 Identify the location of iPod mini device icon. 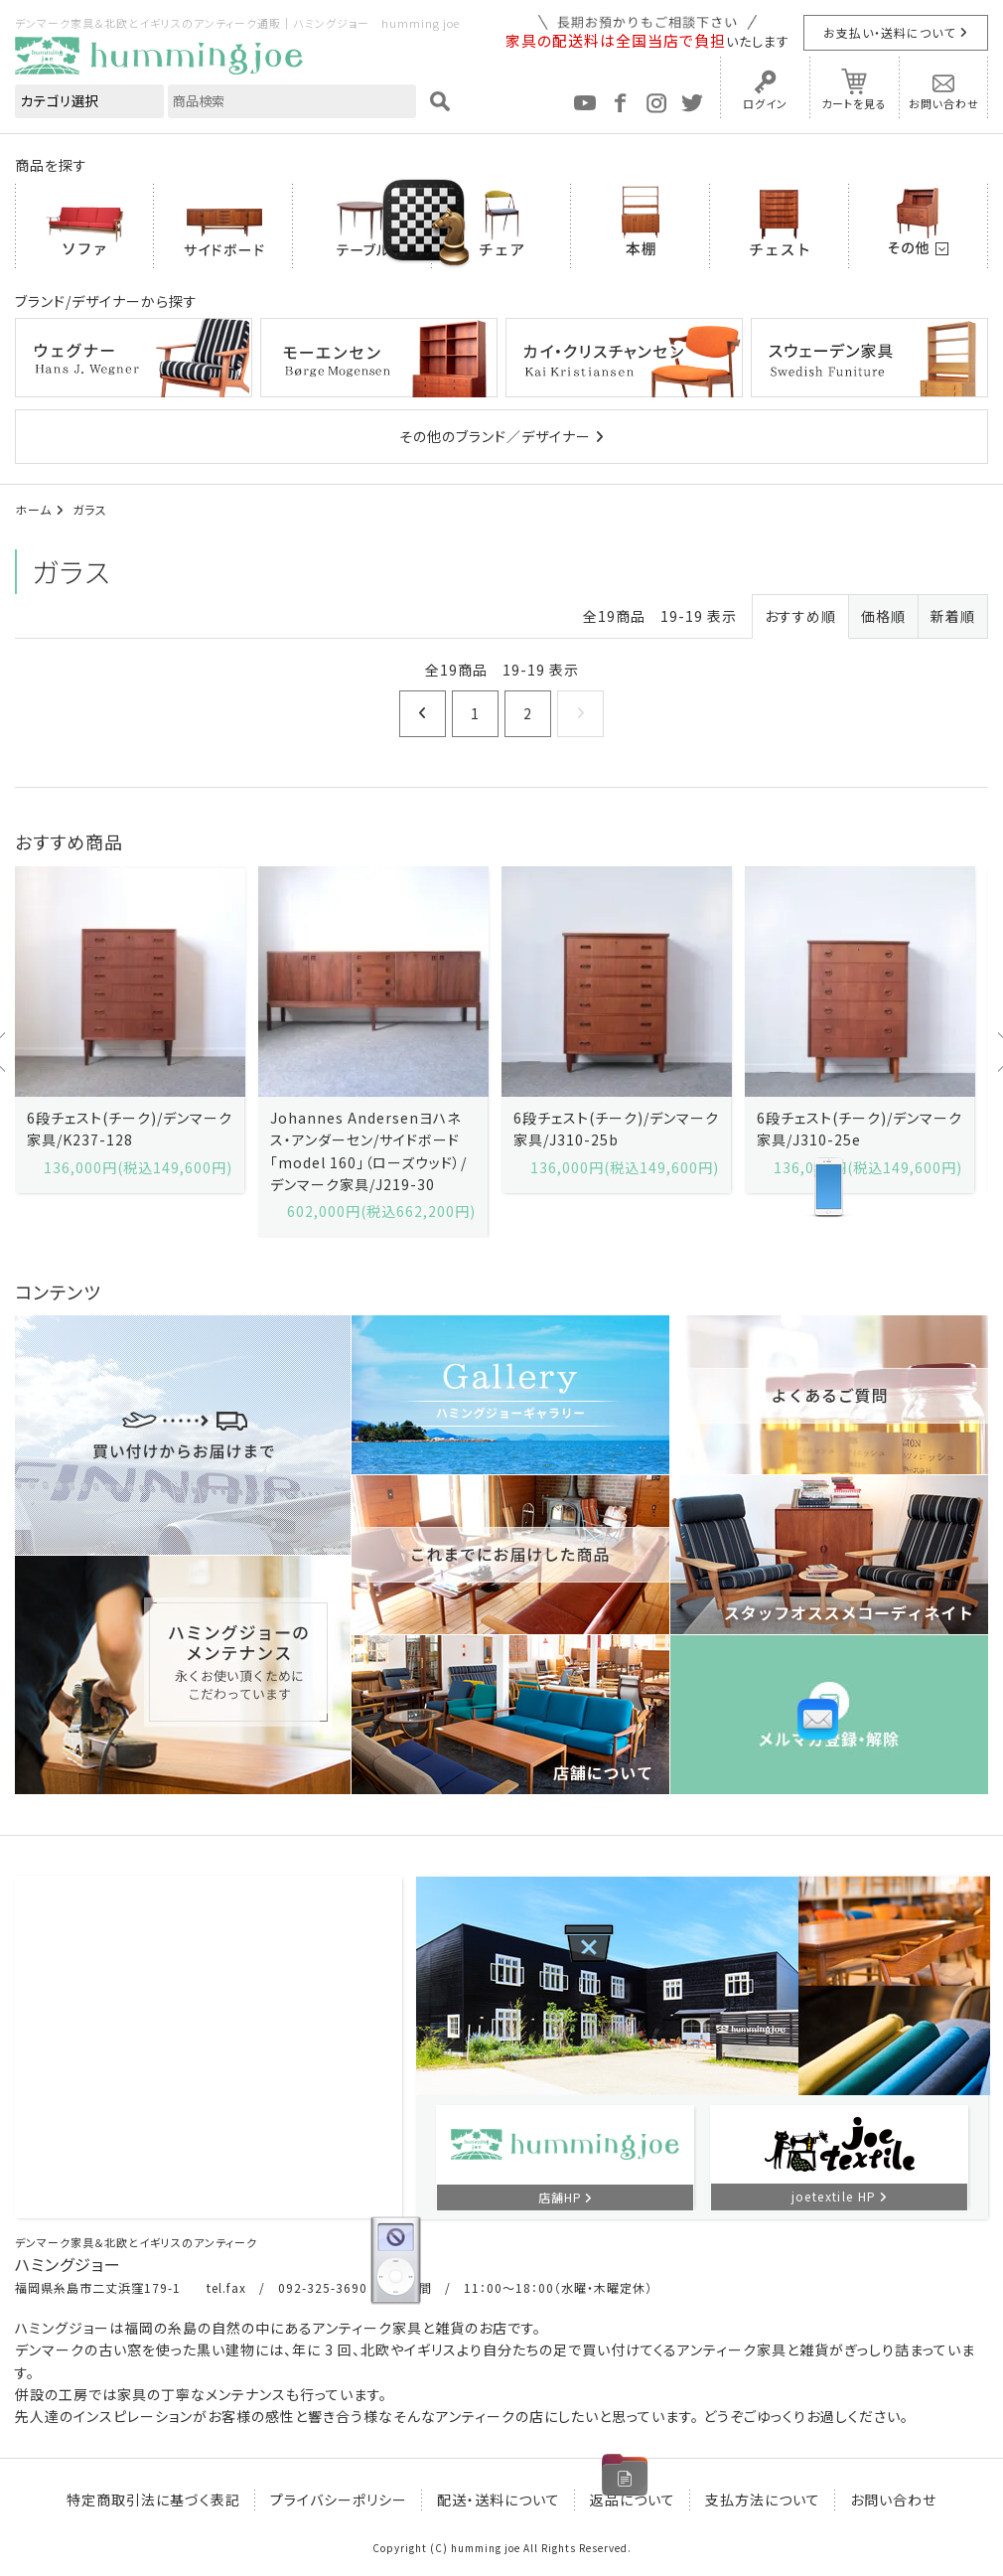
(395, 2260).